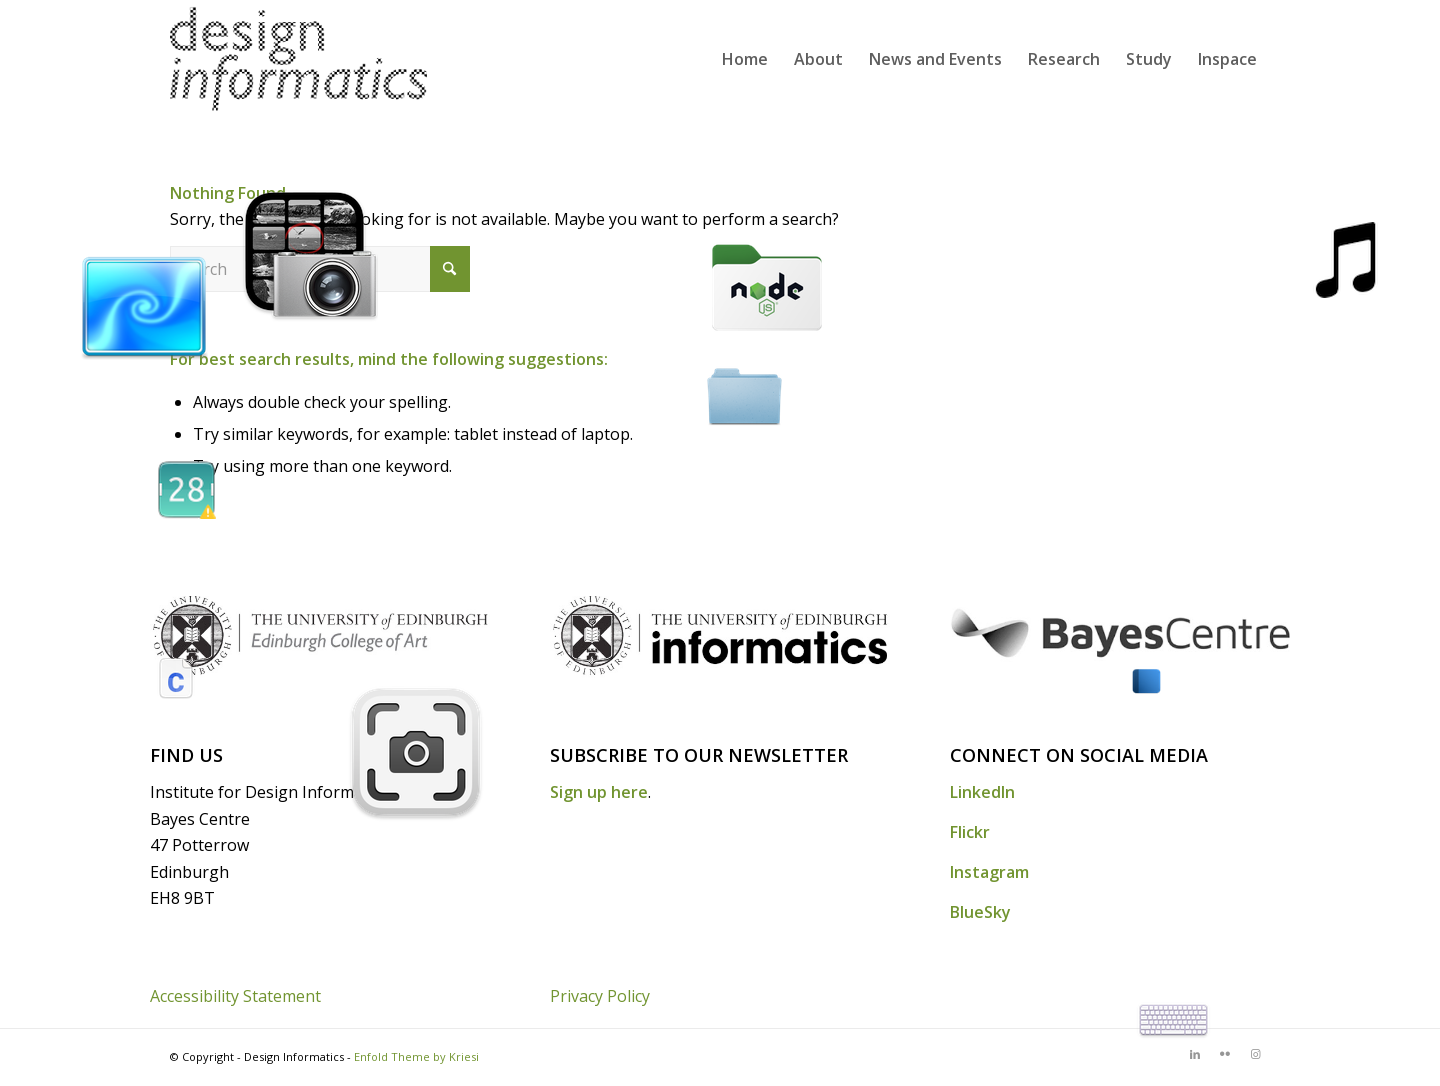 This screenshot has width=1440, height=1086. I want to click on open screen saver settings, so click(144, 309).